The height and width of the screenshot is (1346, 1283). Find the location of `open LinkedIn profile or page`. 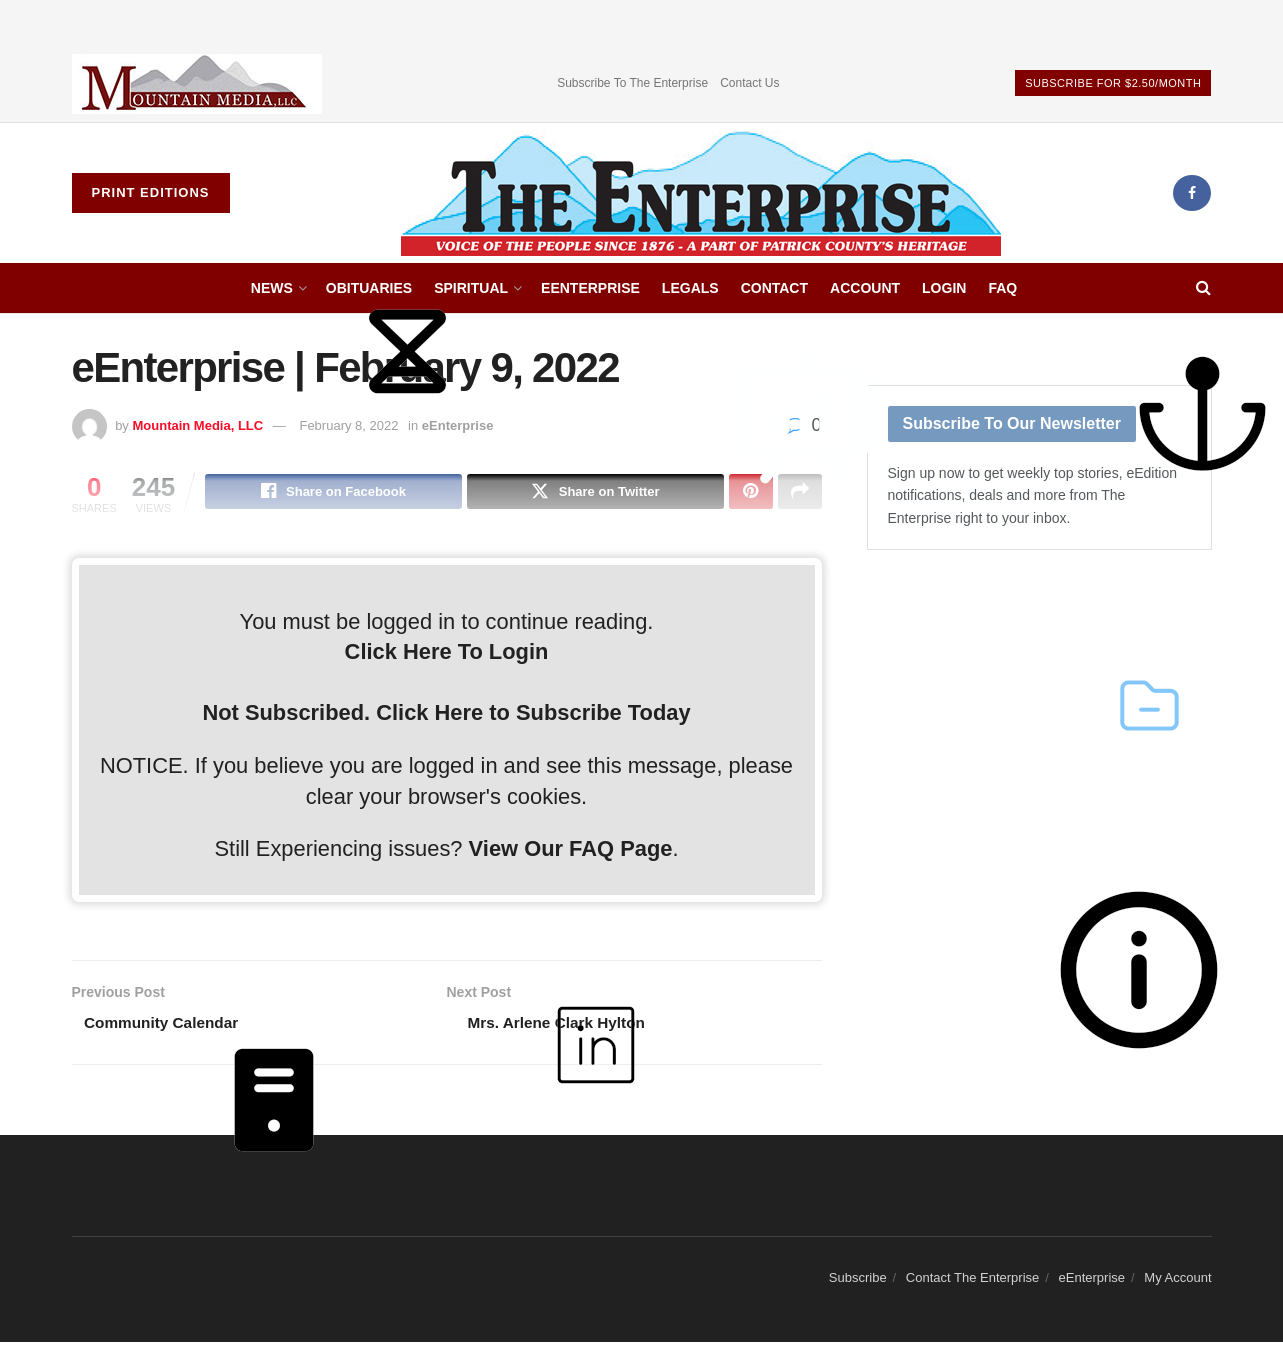

open LinkedIn profile or page is located at coordinates (596, 1045).